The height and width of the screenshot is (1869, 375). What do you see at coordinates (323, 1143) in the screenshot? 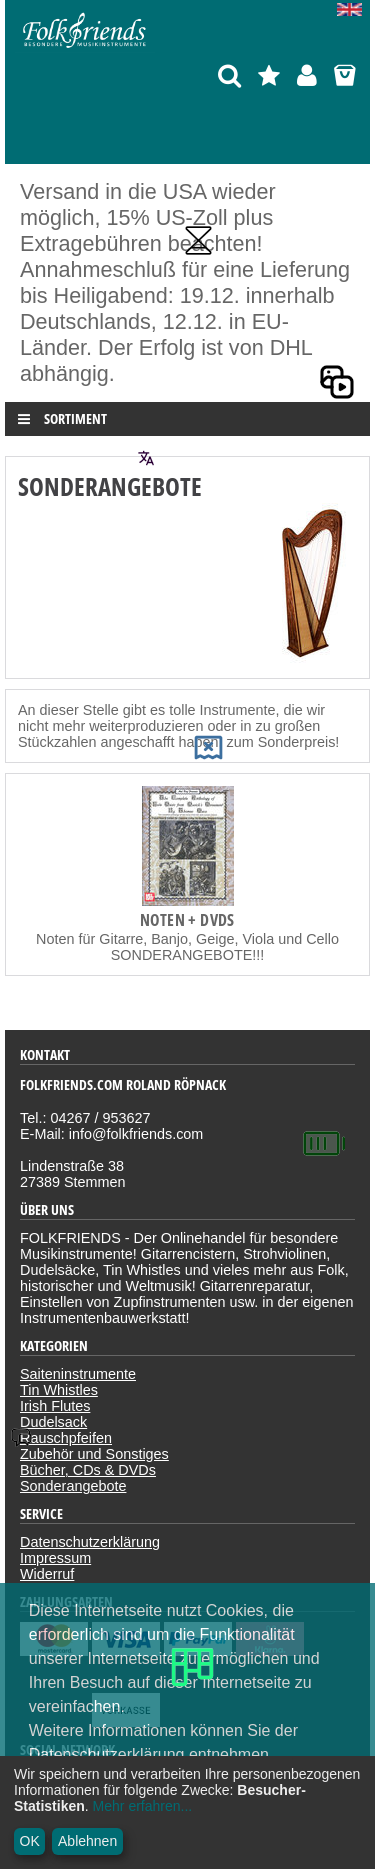
I see `indicates high battery level` at bounding box center [323, 1143].